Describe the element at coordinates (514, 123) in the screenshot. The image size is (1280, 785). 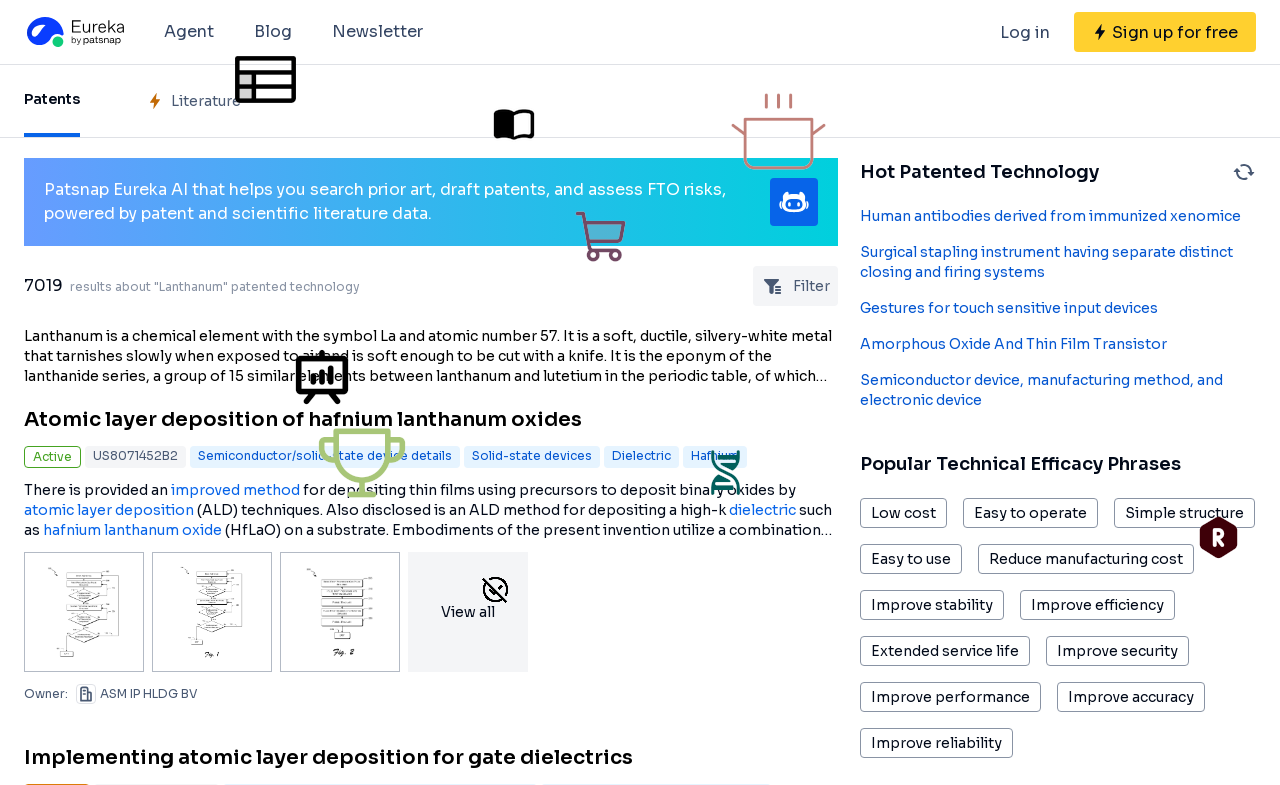
I see `import contacts from address book` at that location.